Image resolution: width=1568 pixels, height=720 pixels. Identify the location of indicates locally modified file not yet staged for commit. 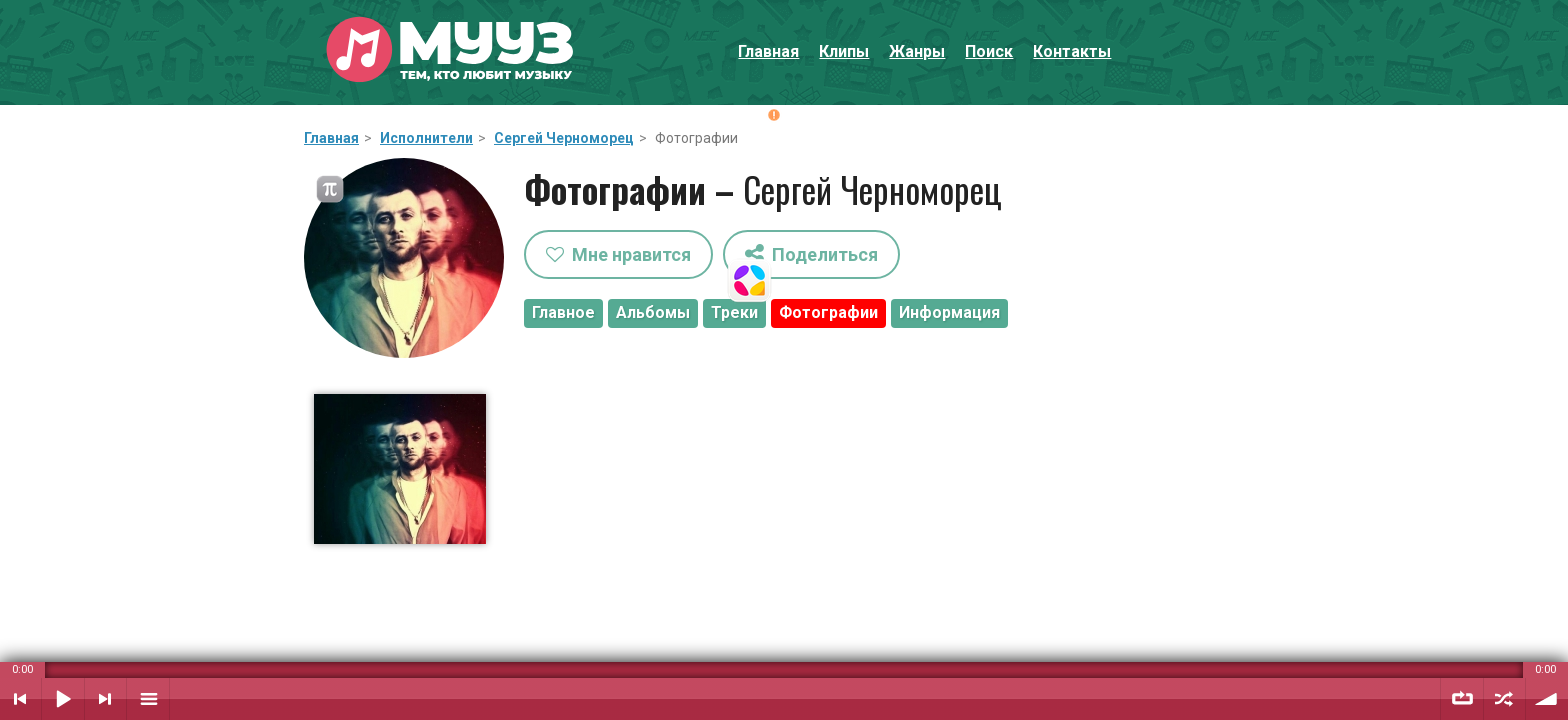
(774, 115).